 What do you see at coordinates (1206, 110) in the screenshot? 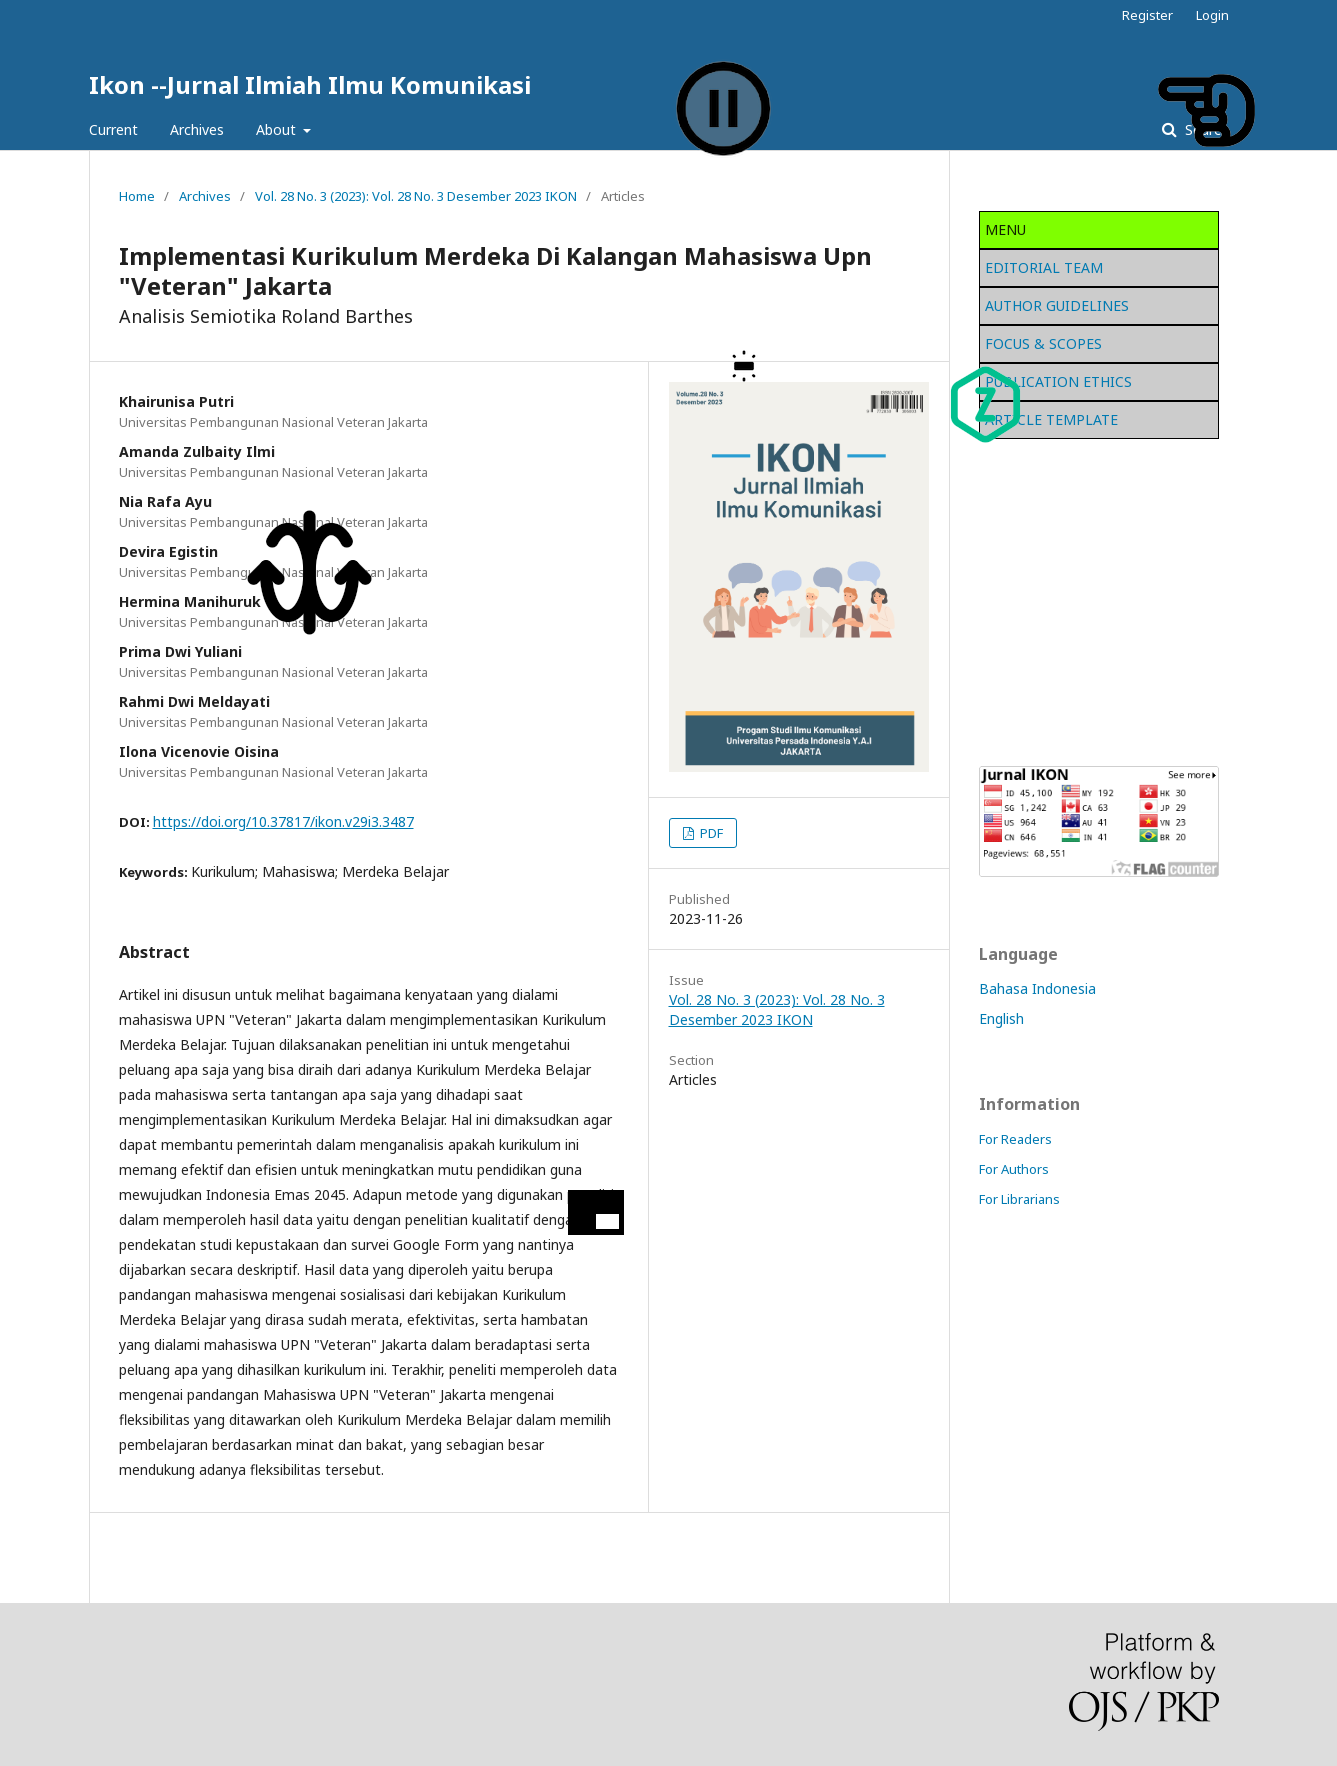
I see `navigate to the previous item or screen` at bounding box center [1206, 110].